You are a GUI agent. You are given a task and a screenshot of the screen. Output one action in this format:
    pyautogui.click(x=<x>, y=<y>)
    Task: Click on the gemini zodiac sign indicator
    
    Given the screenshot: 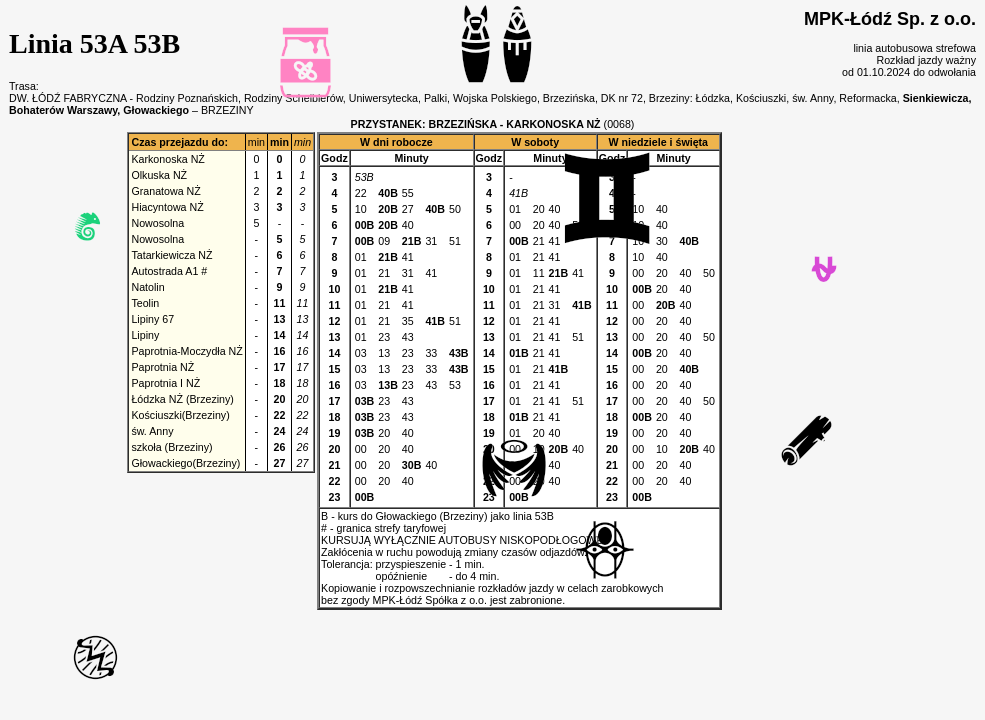 What is the action you would take?
    pyautogui.click(x=607, y=198)
    